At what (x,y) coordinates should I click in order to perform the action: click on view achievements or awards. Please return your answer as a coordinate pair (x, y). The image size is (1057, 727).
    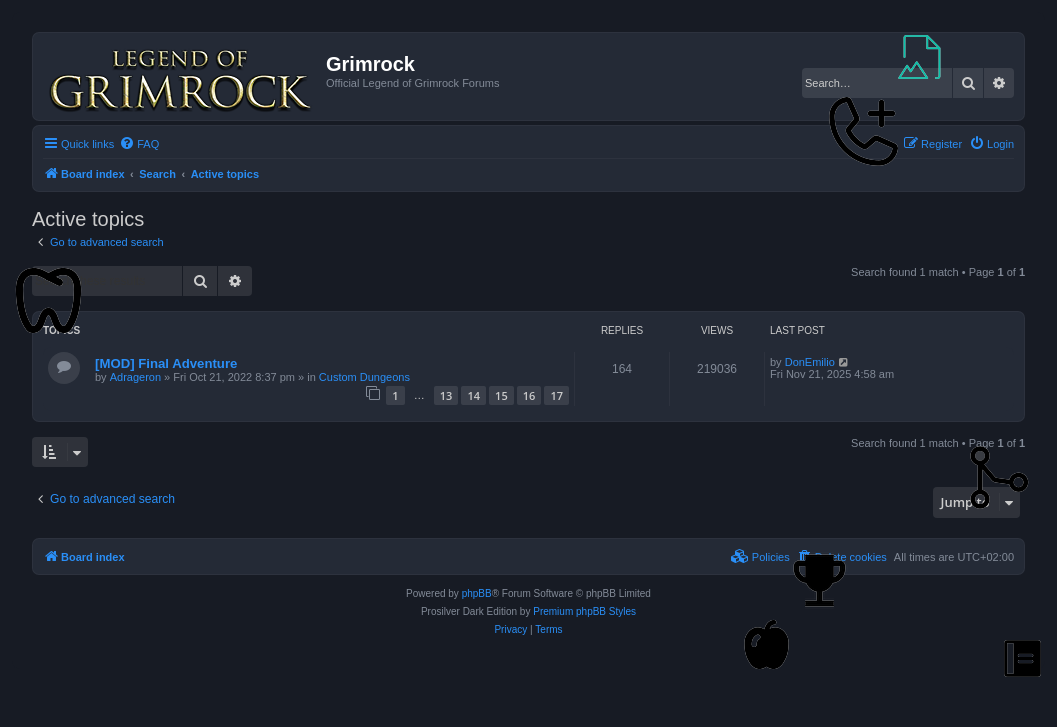
    Looking at the image, I should click on (819, 580).